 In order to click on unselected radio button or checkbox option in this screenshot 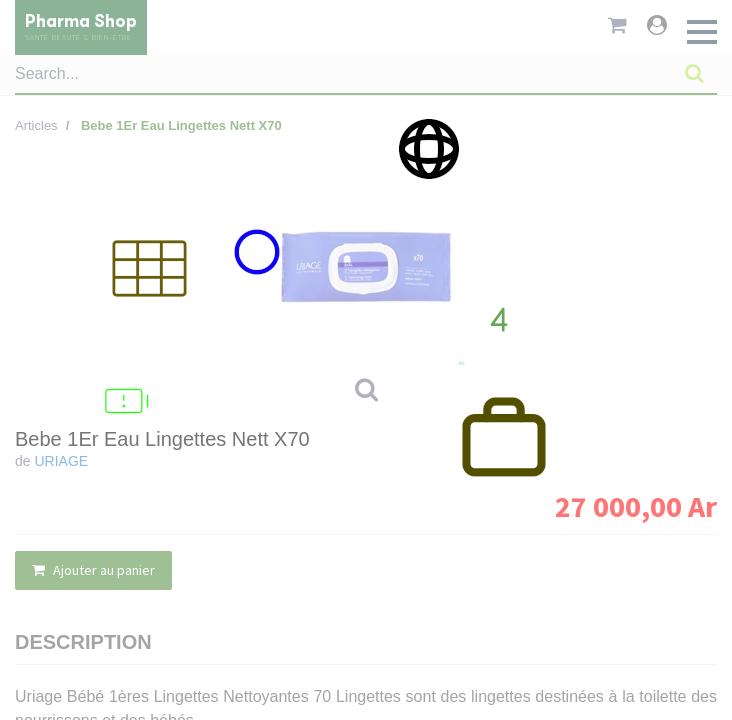, I will do `click(257, 252)`.